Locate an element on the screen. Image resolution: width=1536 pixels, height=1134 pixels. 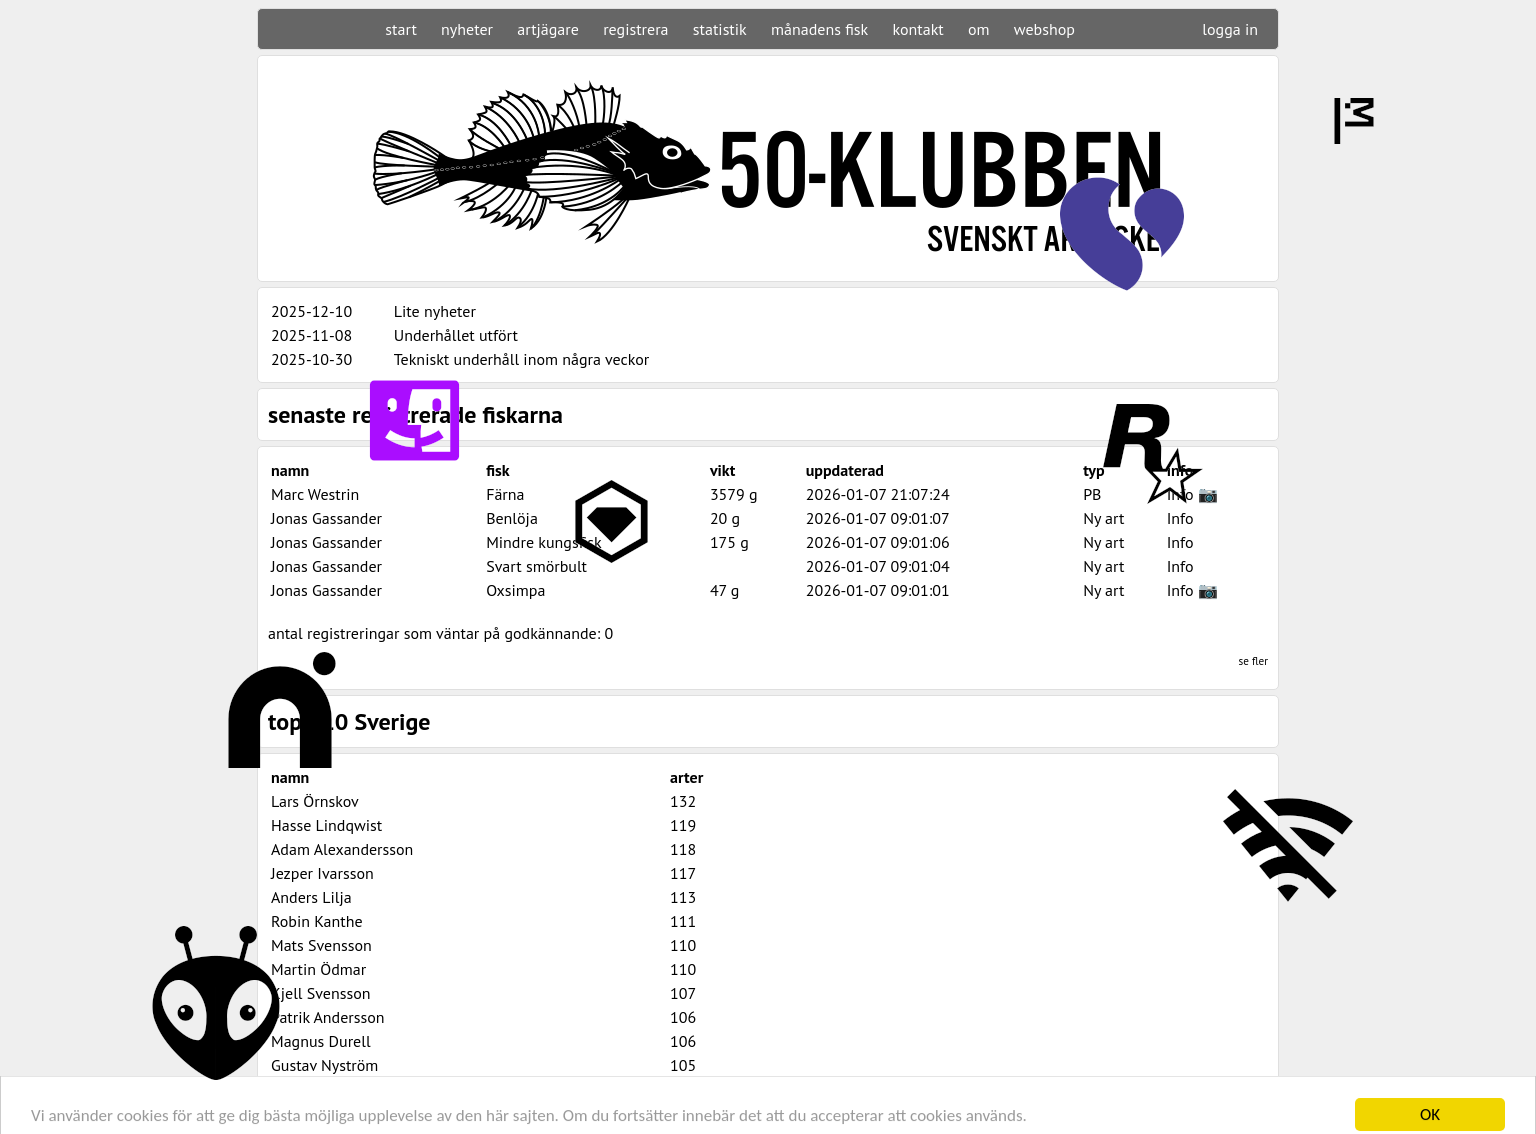
Rockstar Games company logo is located at coordinates (1153, 454).